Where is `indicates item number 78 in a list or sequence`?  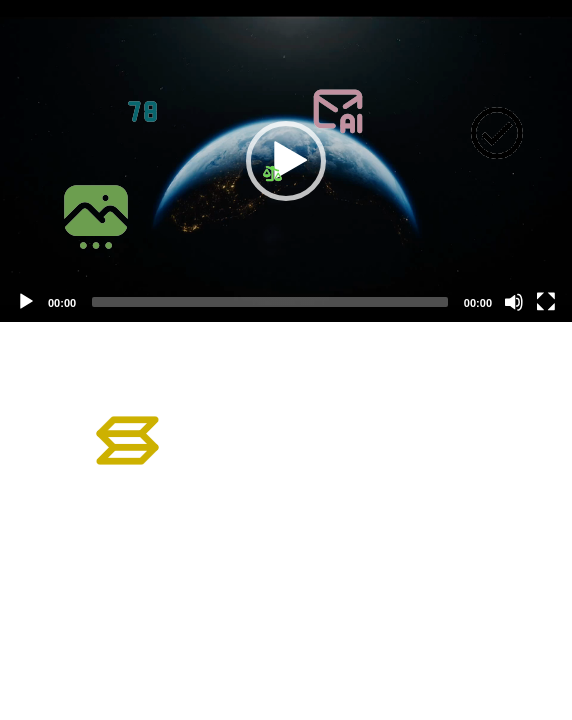
indicates item number 78 in a list or sequence is located at coordinates (142, 111).